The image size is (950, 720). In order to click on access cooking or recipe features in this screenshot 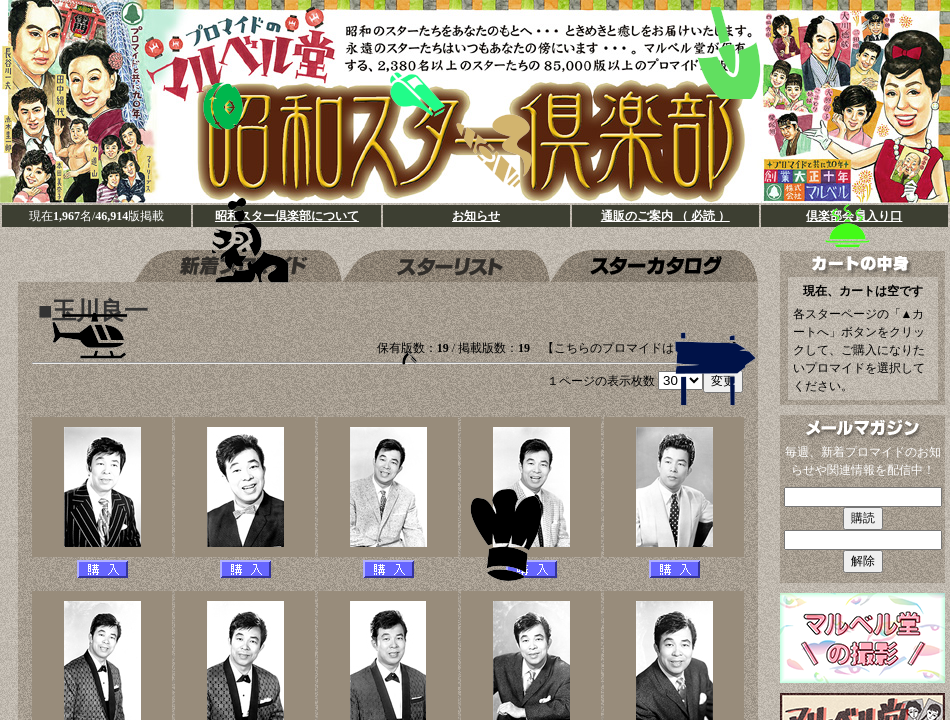, I will do `click(506, 535)`.